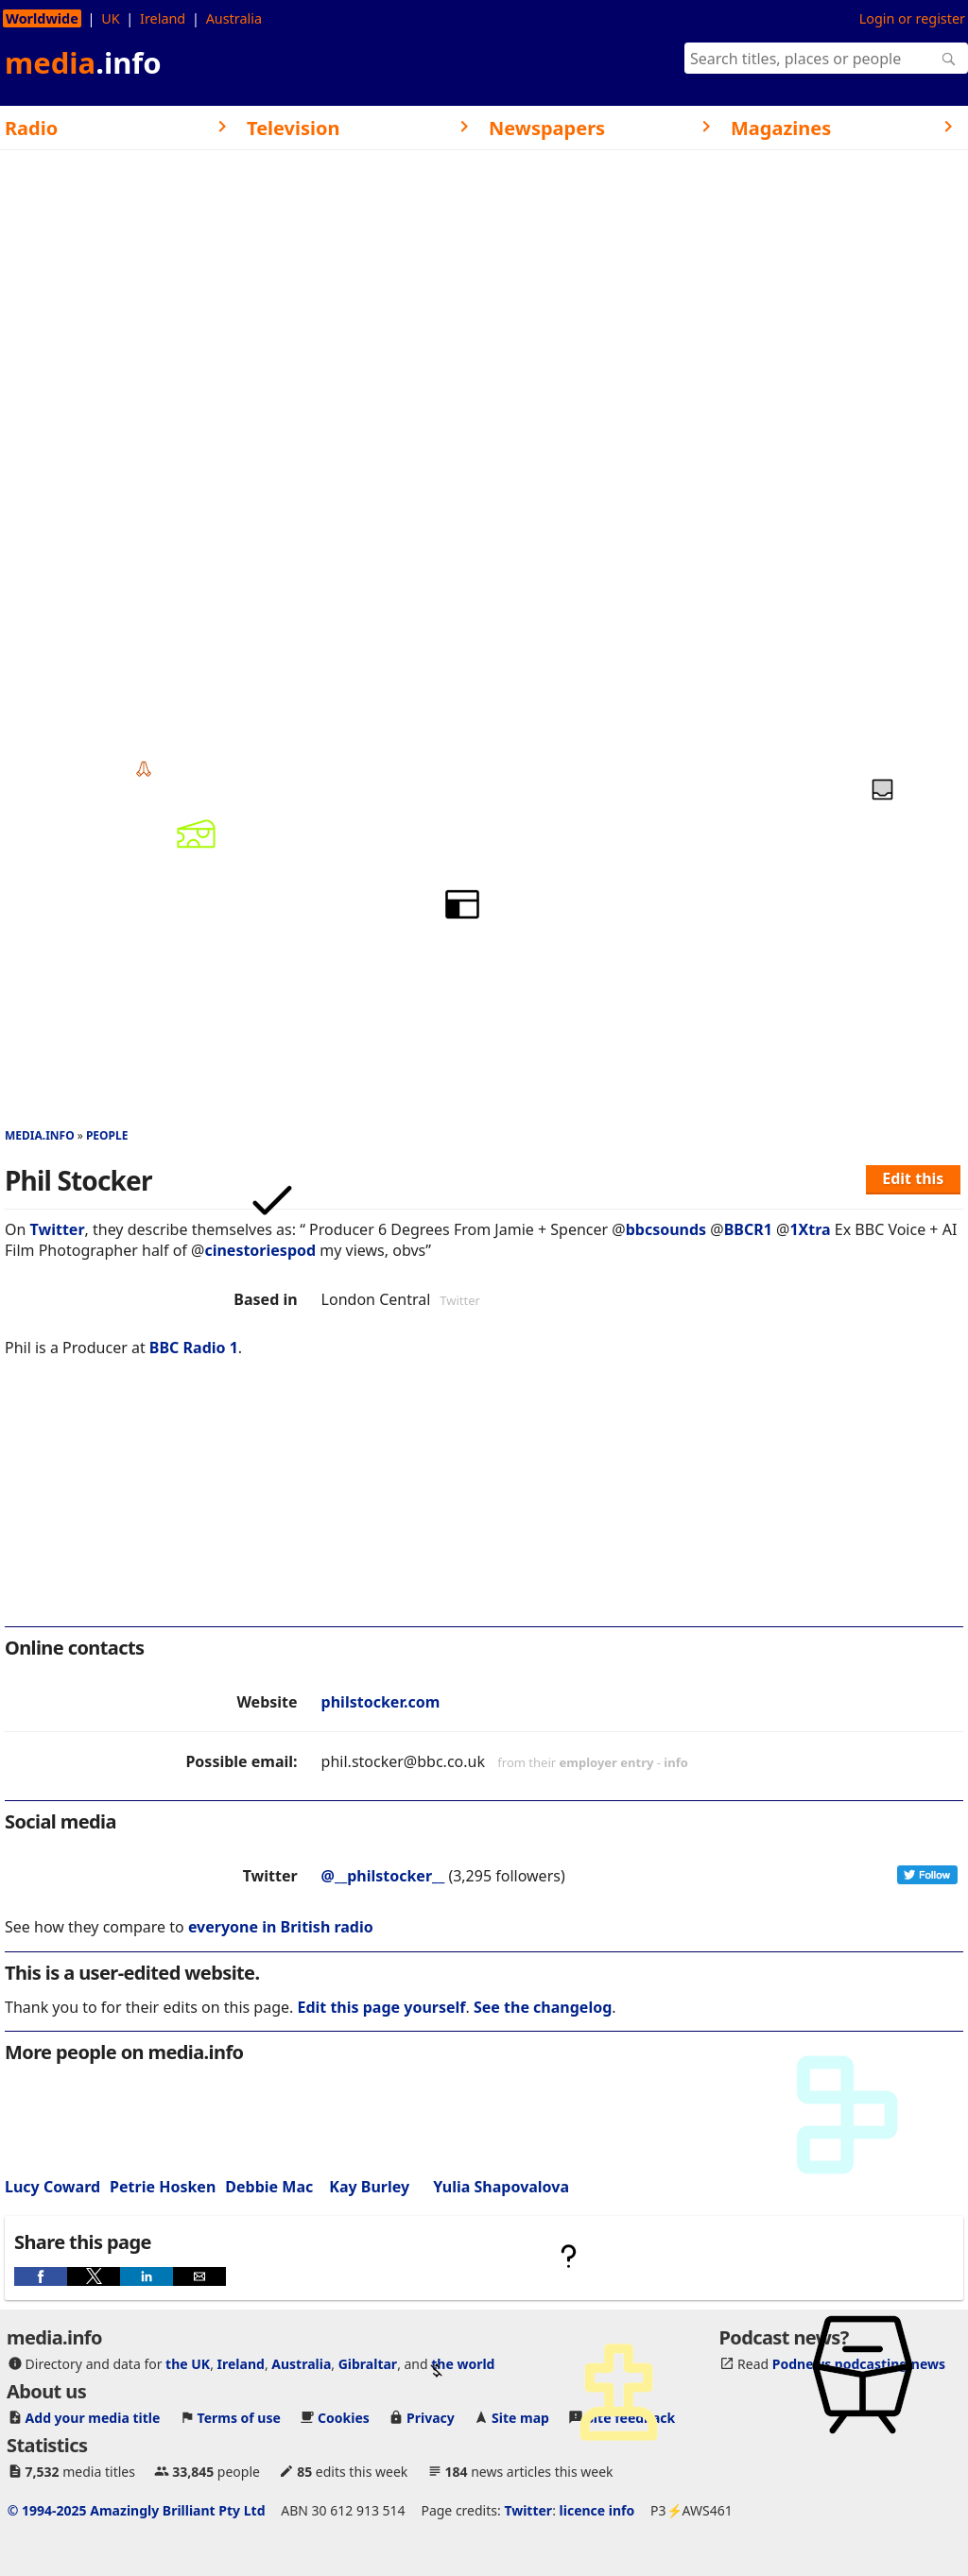 This screenshot has width=968, height=2576. What do you see at coordinates (462, 904) in the screenshot?
I see `switch to layout view` at bounding box center [462, 904].